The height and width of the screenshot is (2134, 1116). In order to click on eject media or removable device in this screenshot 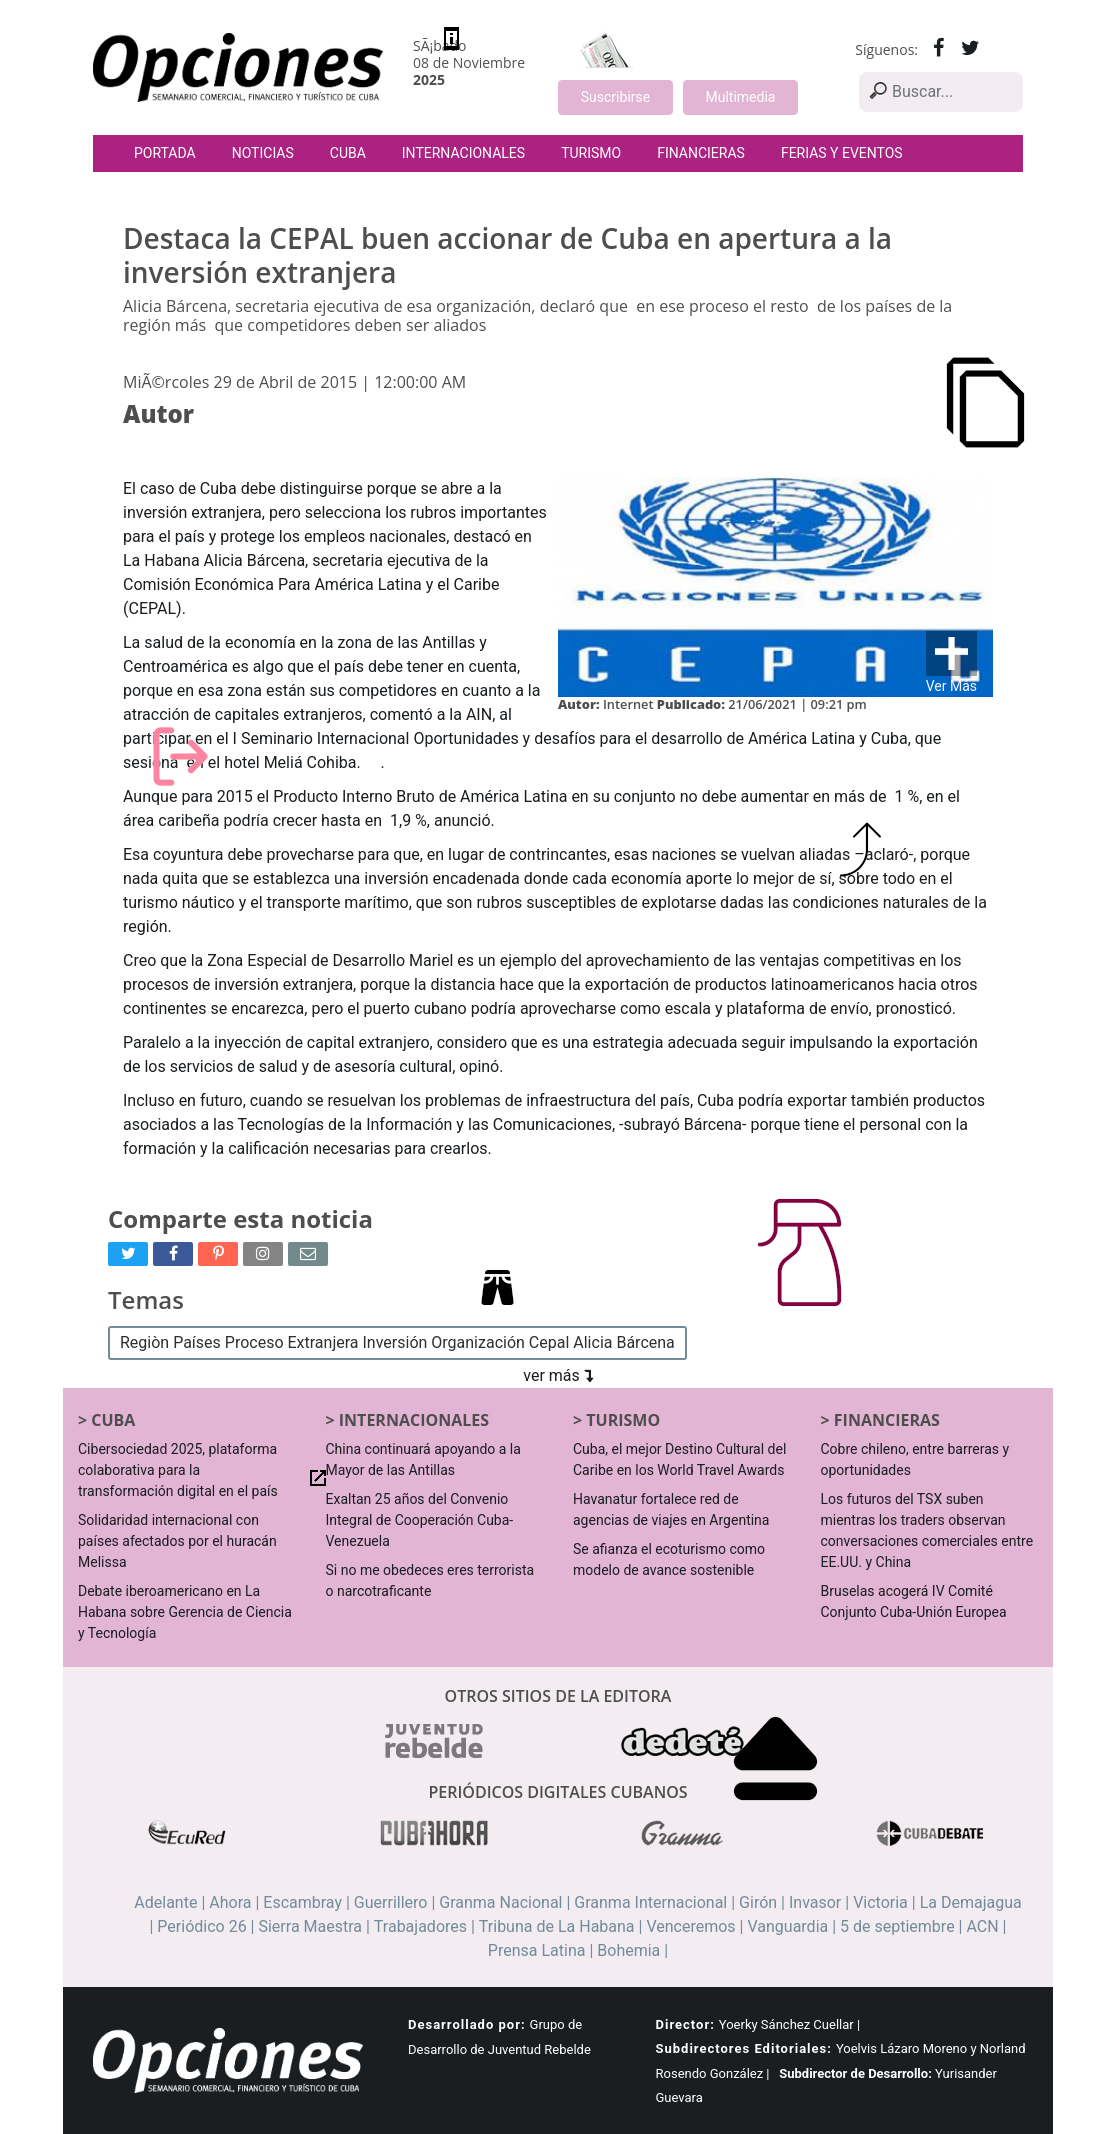, I will do `click(775, 1758)`.